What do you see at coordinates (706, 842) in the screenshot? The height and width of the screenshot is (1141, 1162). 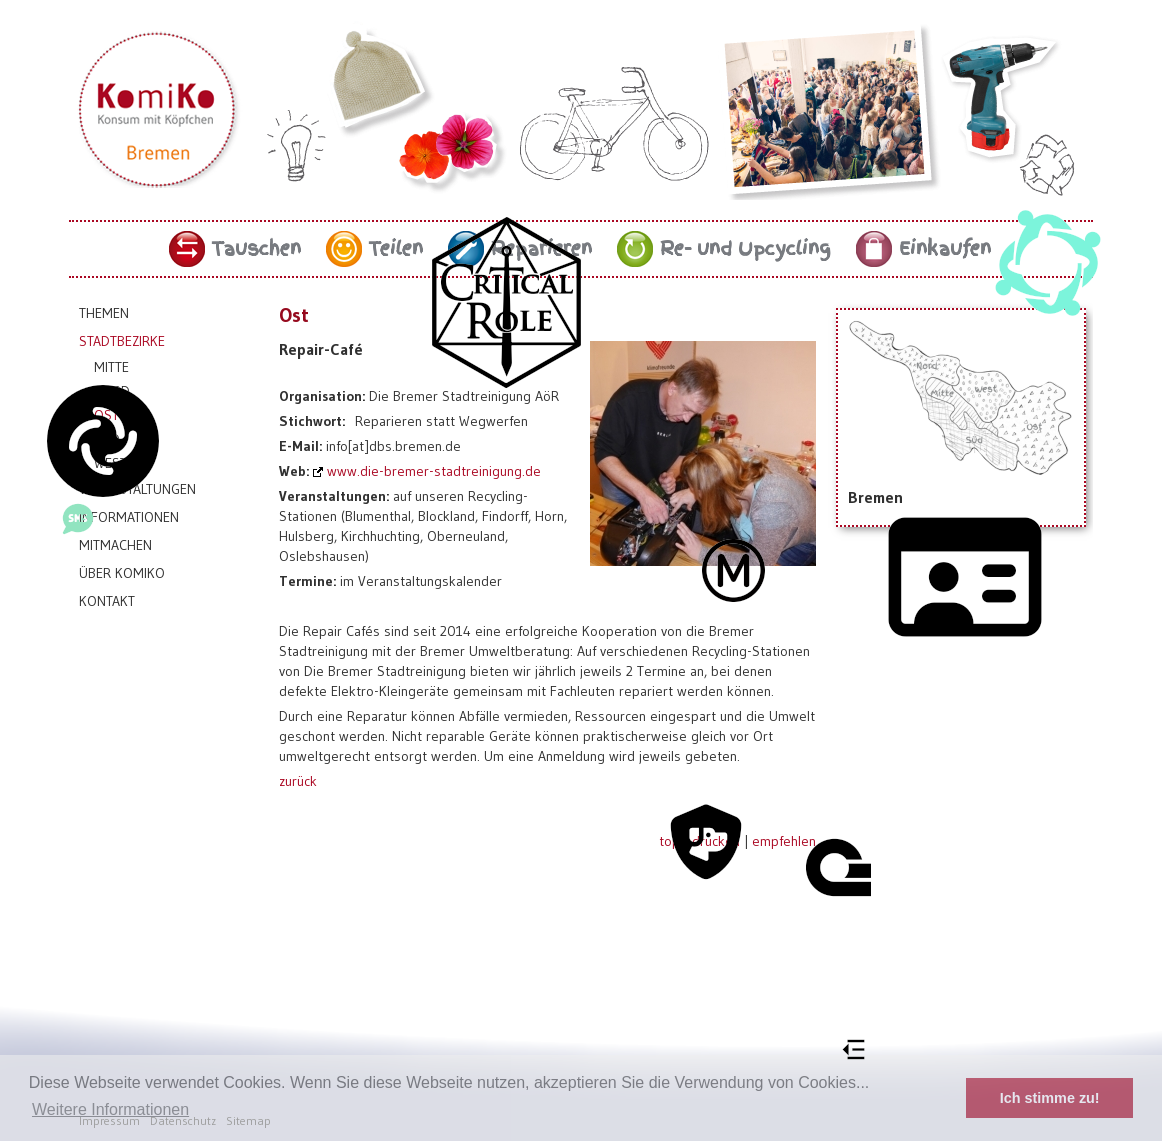 I see `access pet protection or insurance services` at bounding box center [706, 842].